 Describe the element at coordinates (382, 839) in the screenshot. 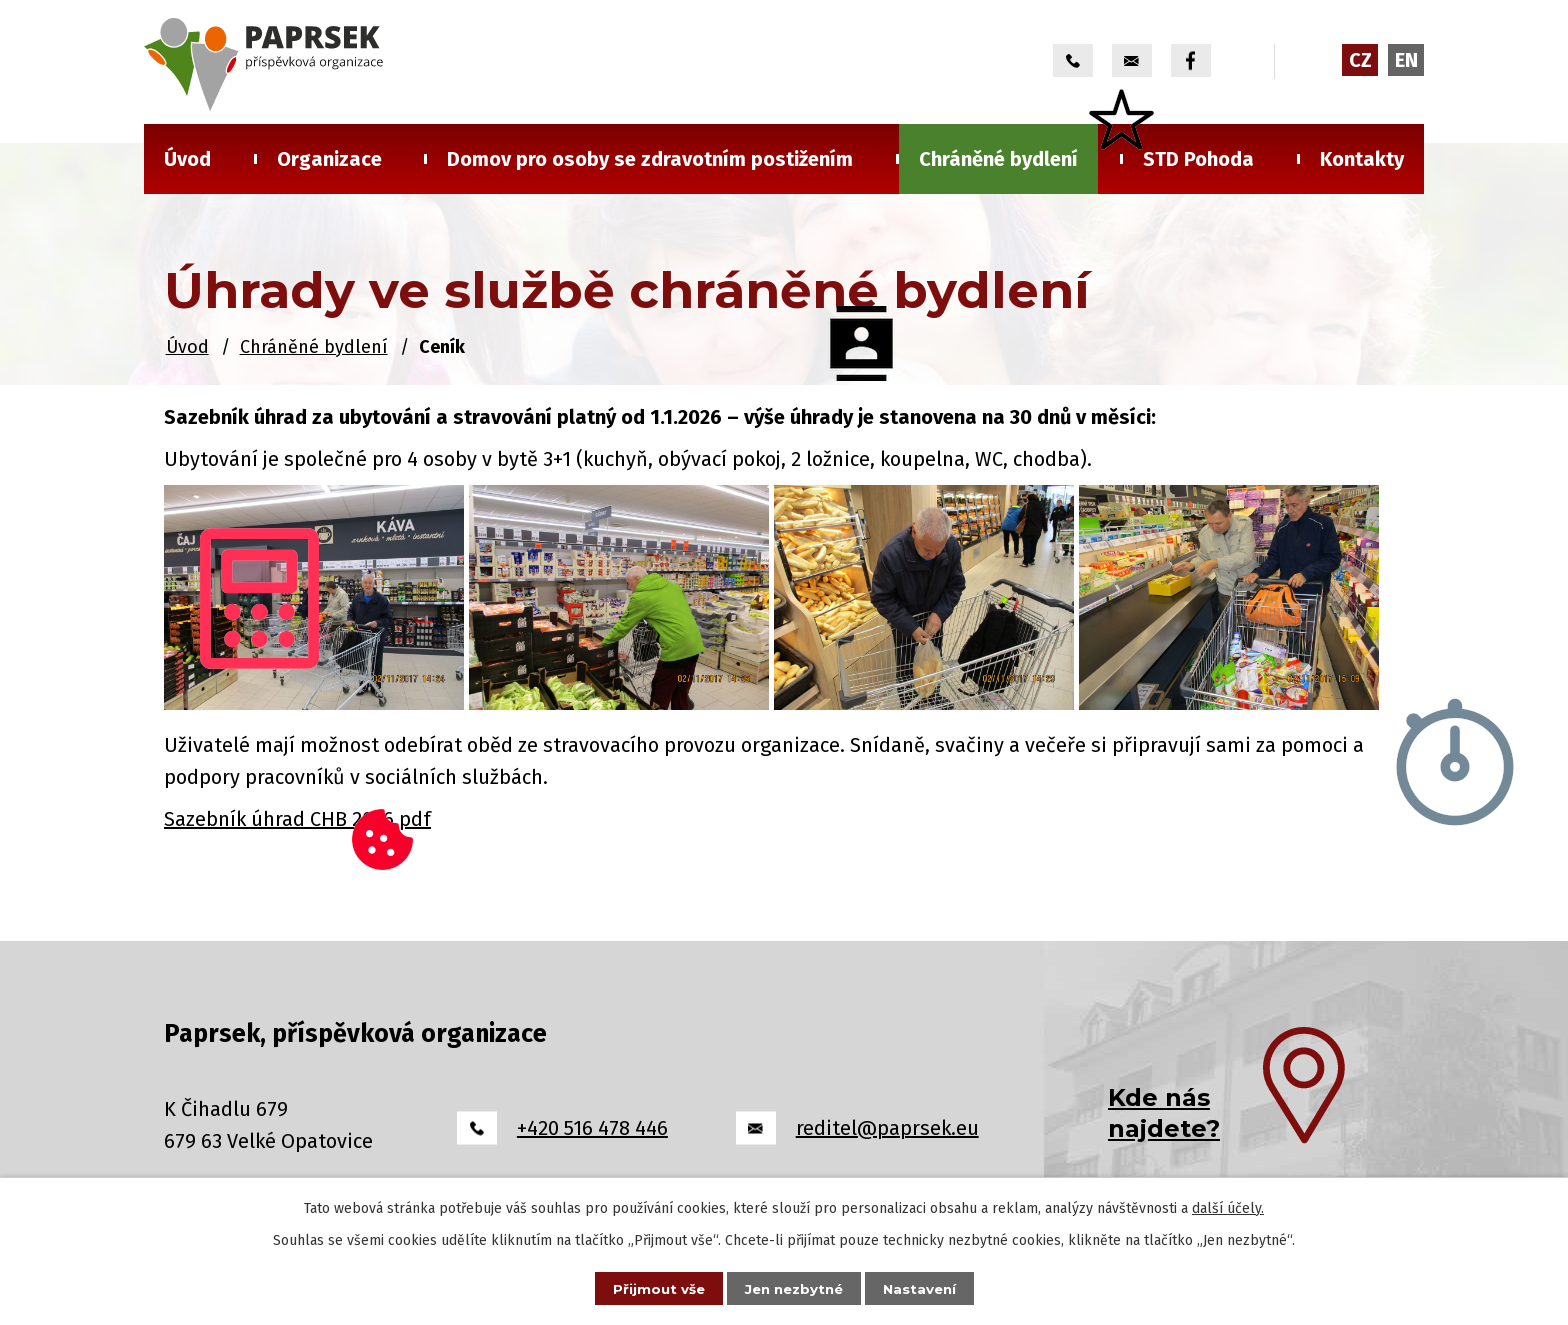

I see `manage cookie preferences` at that location.